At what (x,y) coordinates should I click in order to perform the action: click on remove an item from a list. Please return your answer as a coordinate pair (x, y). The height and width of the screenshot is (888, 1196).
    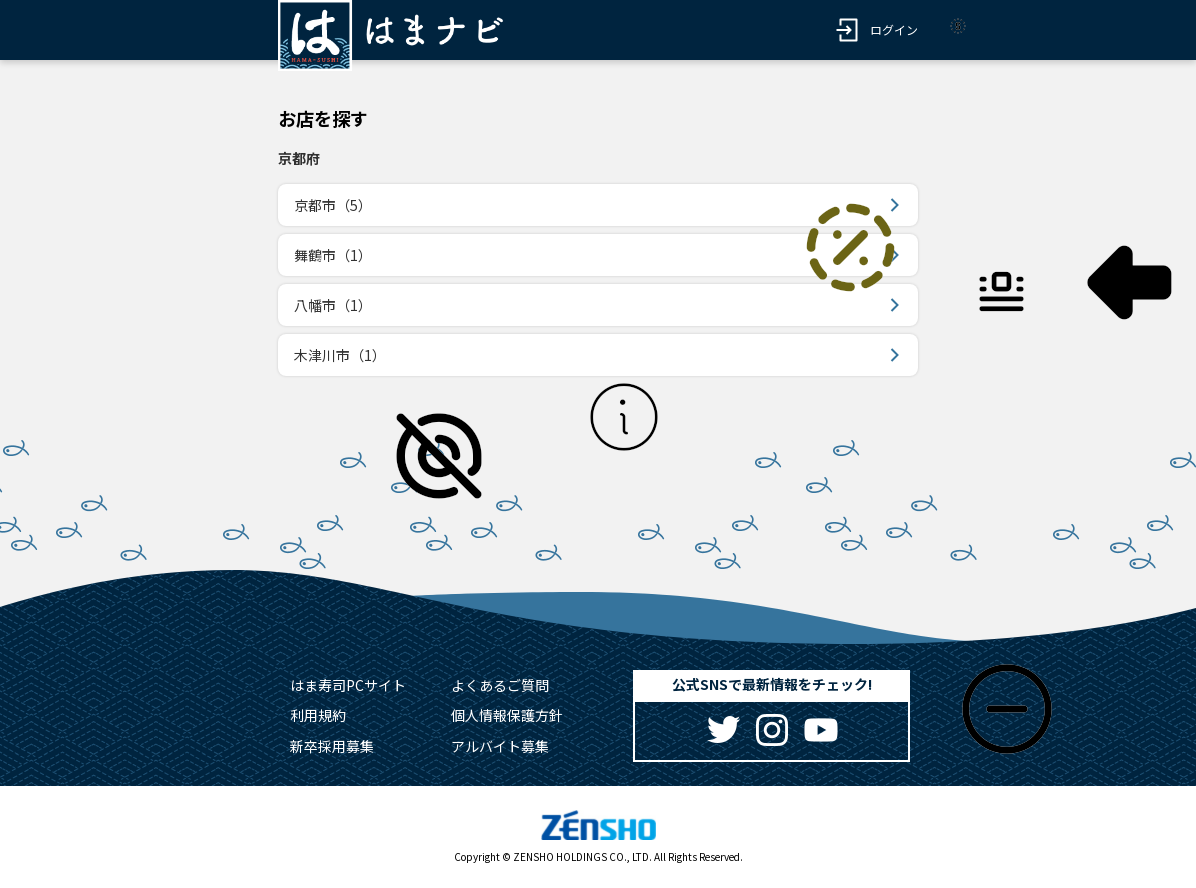
    Looking at the image, I should click on (1007, 709).